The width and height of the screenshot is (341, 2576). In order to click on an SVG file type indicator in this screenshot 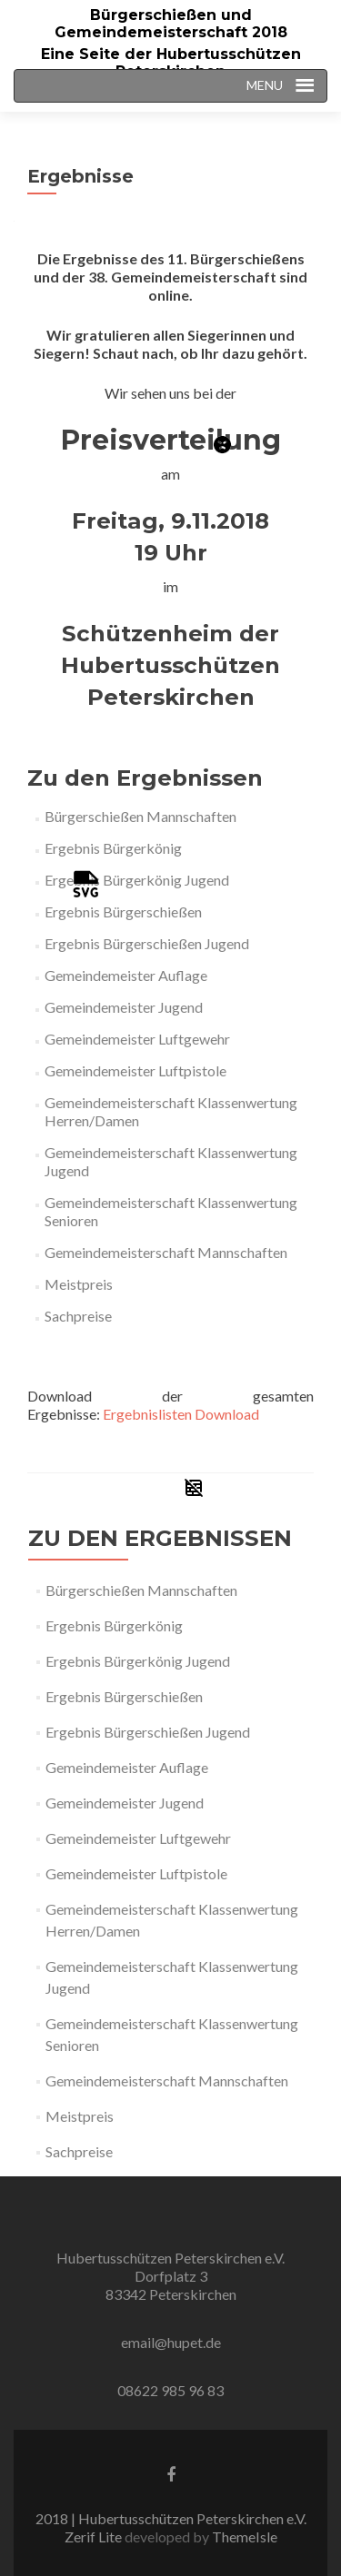, I will do `click(85, 885)`.